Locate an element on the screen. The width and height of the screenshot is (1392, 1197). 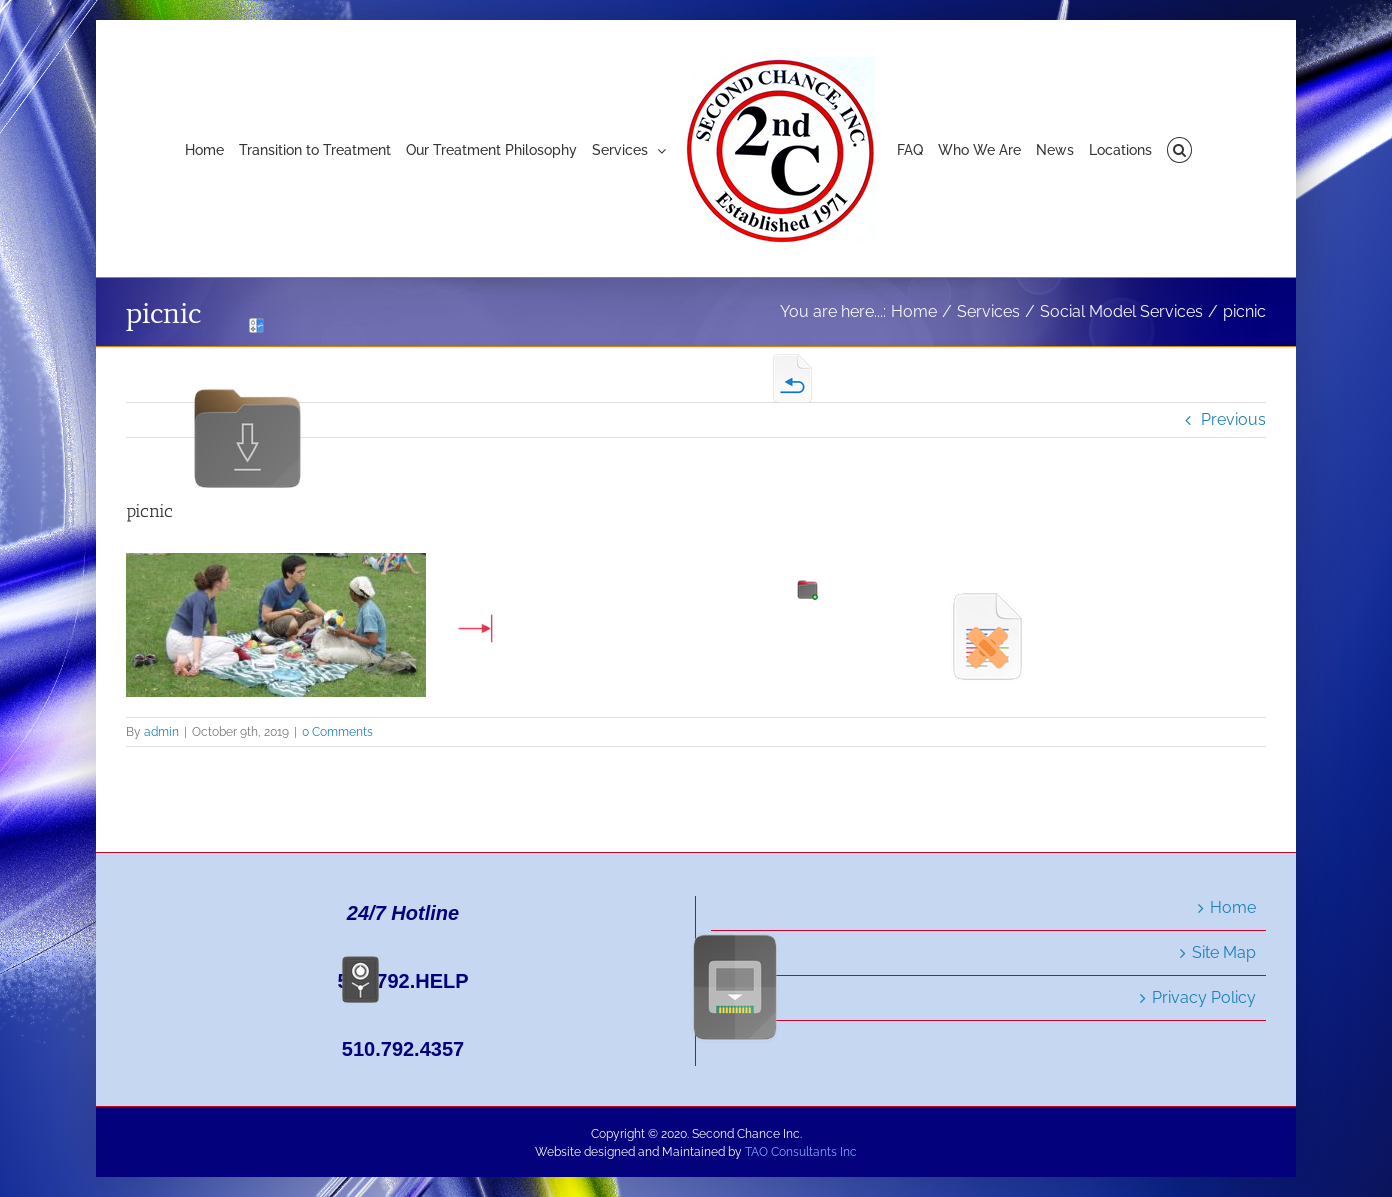
a patch or diff file for code changes is located at coordinates (987, 636).